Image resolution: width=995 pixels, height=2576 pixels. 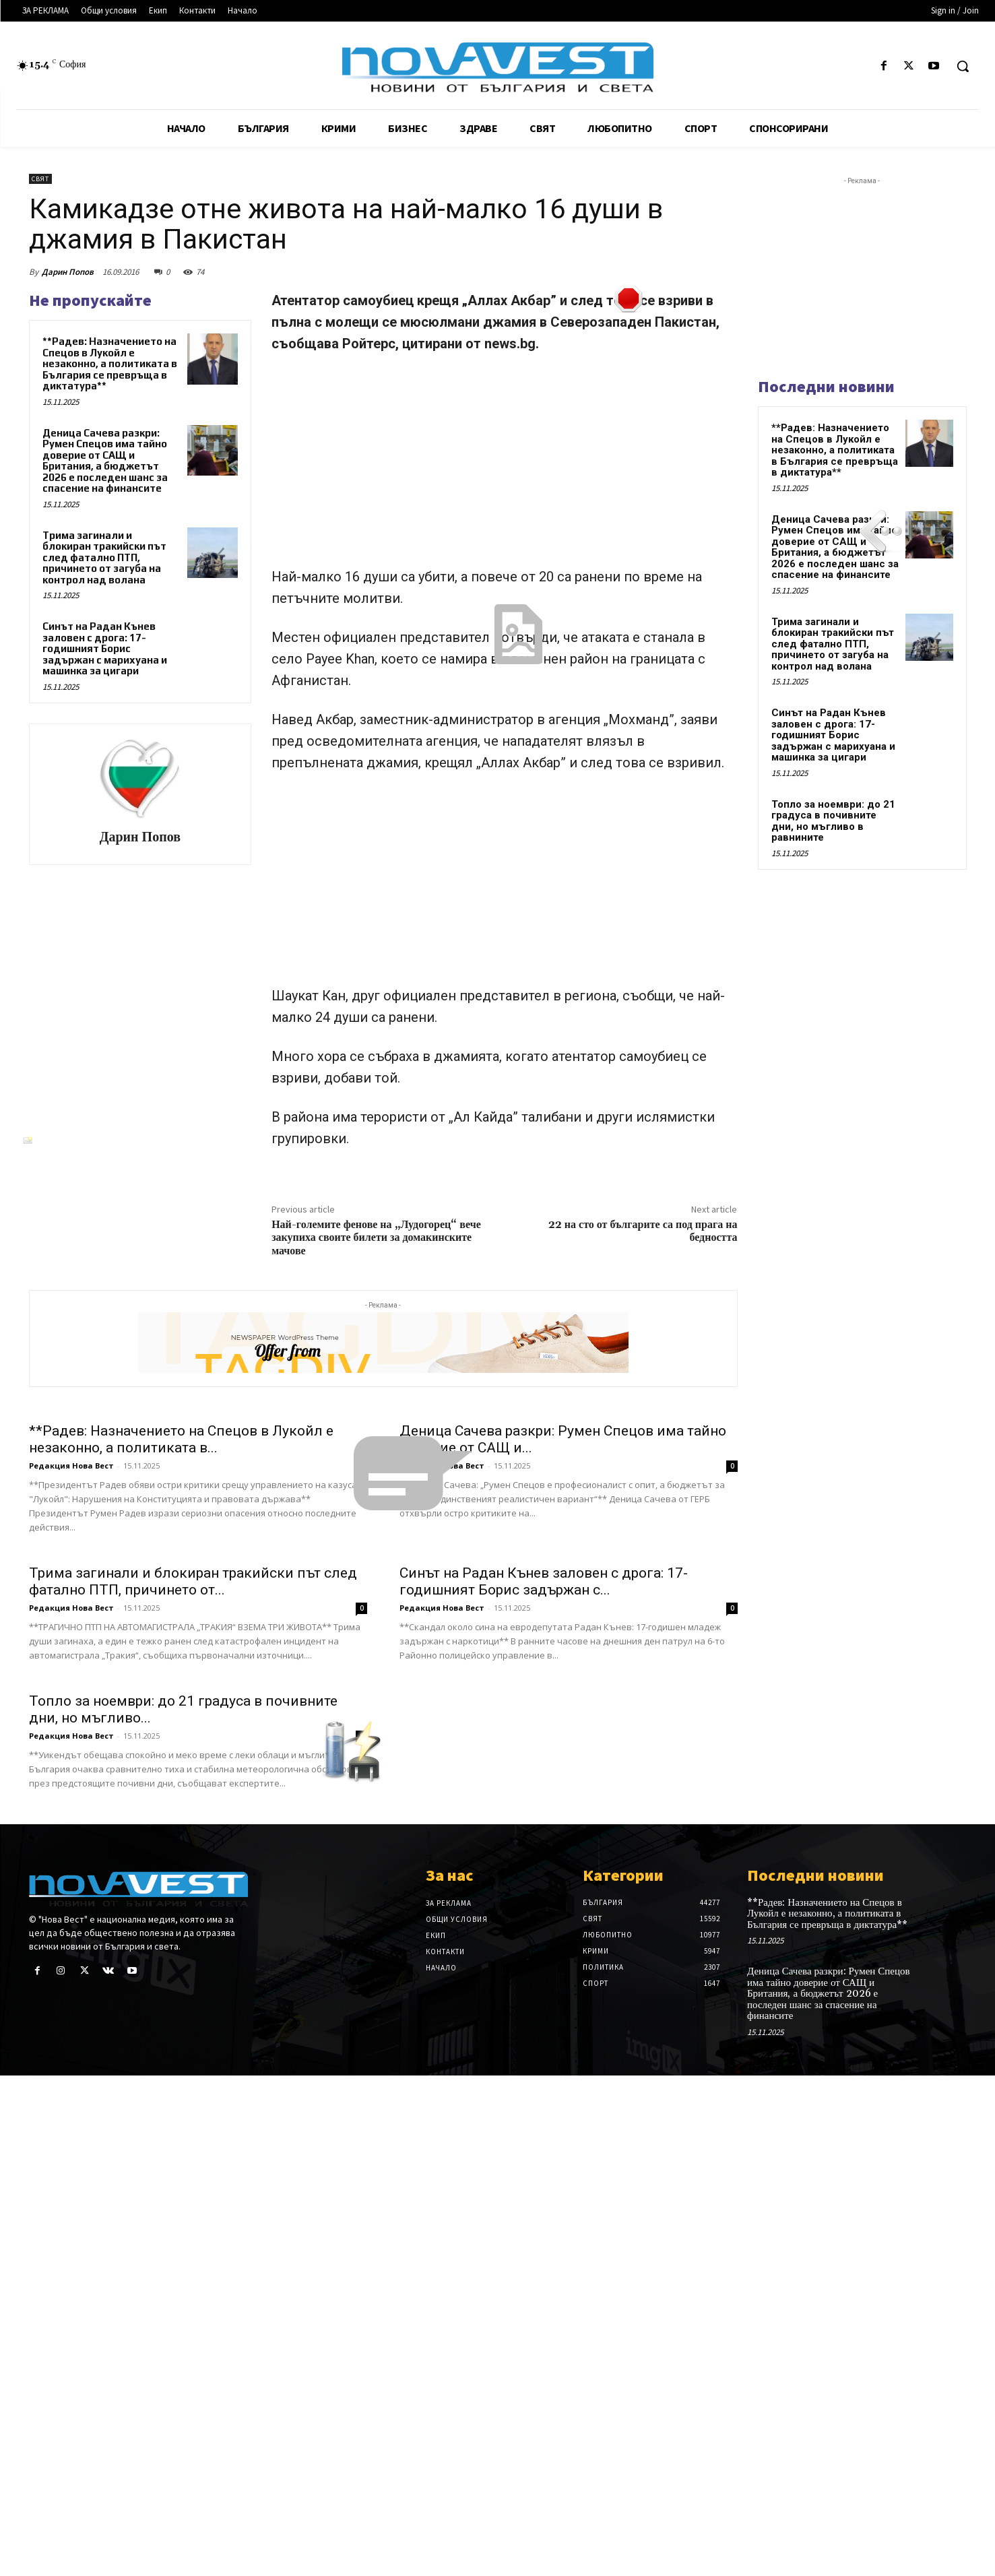 I want to click on mark email as unread, so click(x=28, y=1140).